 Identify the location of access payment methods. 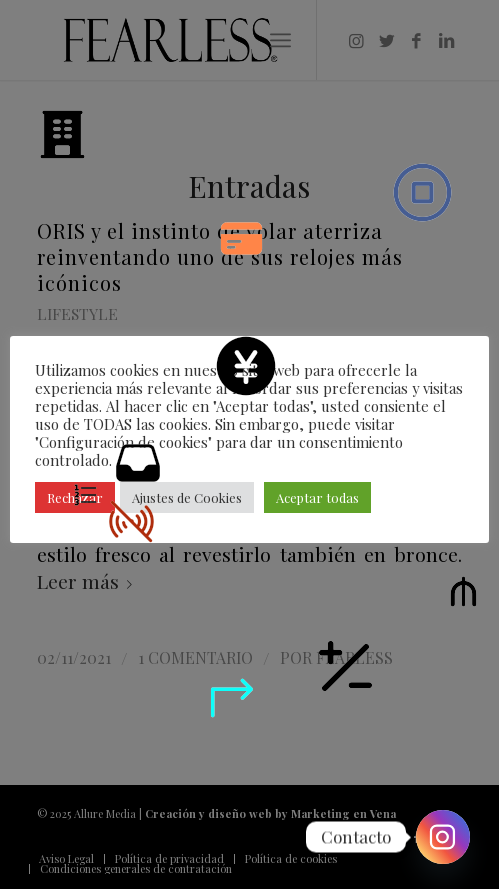
(241, 238).